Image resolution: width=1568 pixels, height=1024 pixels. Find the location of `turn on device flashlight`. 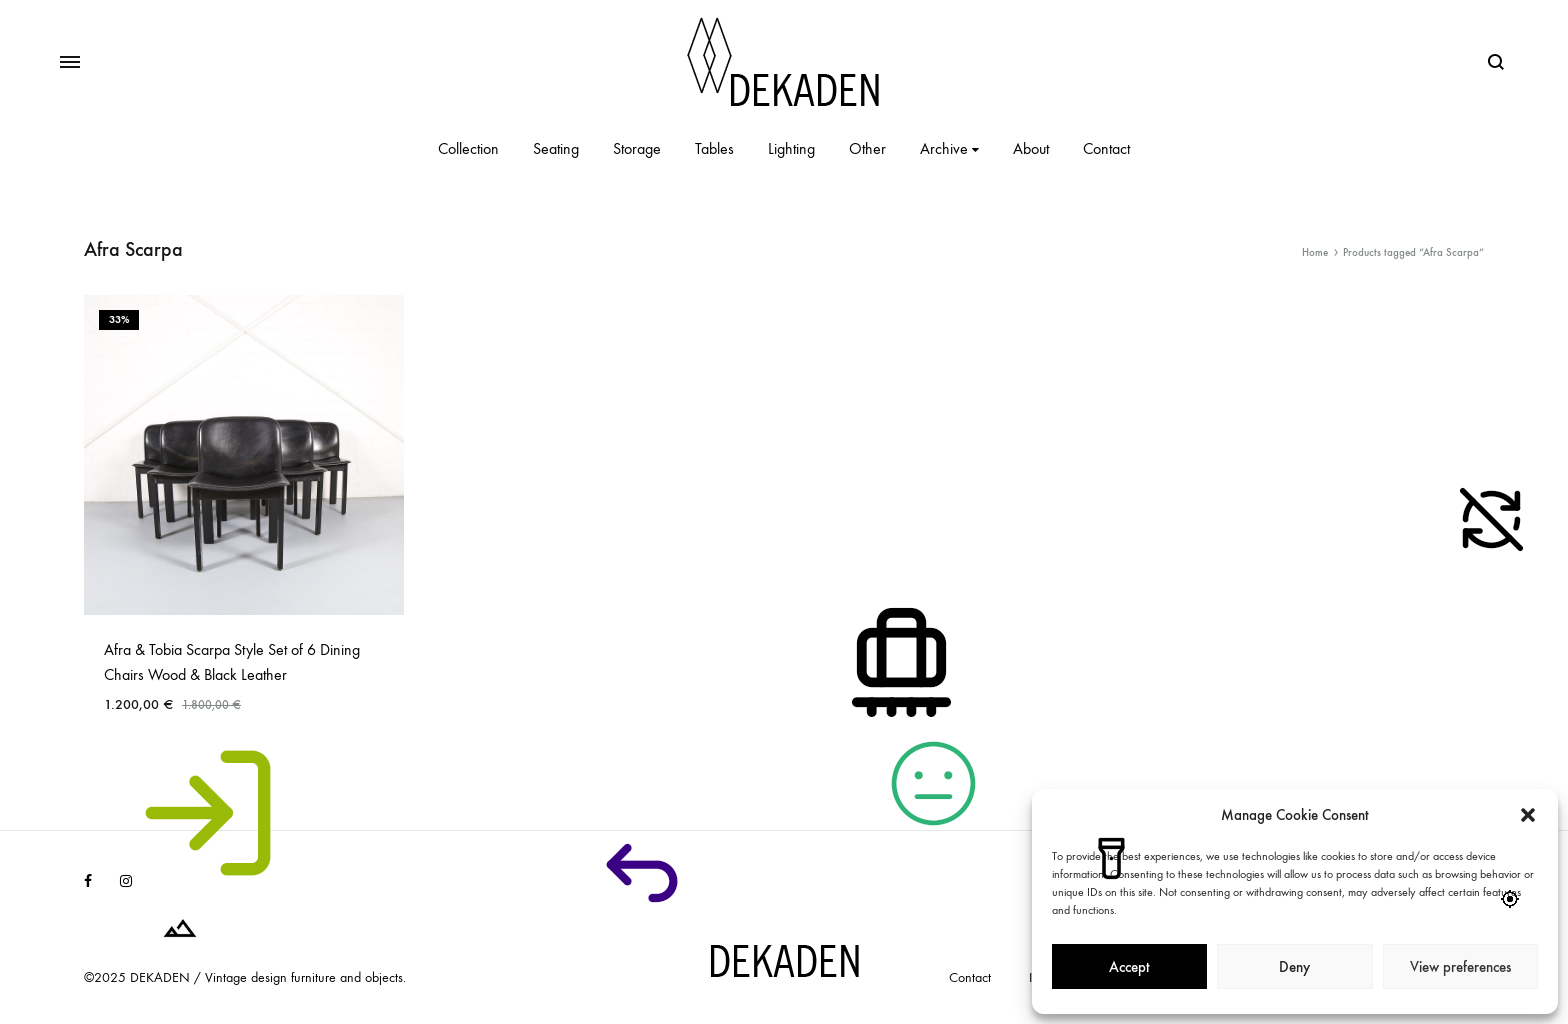

turn on device flashlight is located at coordinates (1111, 858).